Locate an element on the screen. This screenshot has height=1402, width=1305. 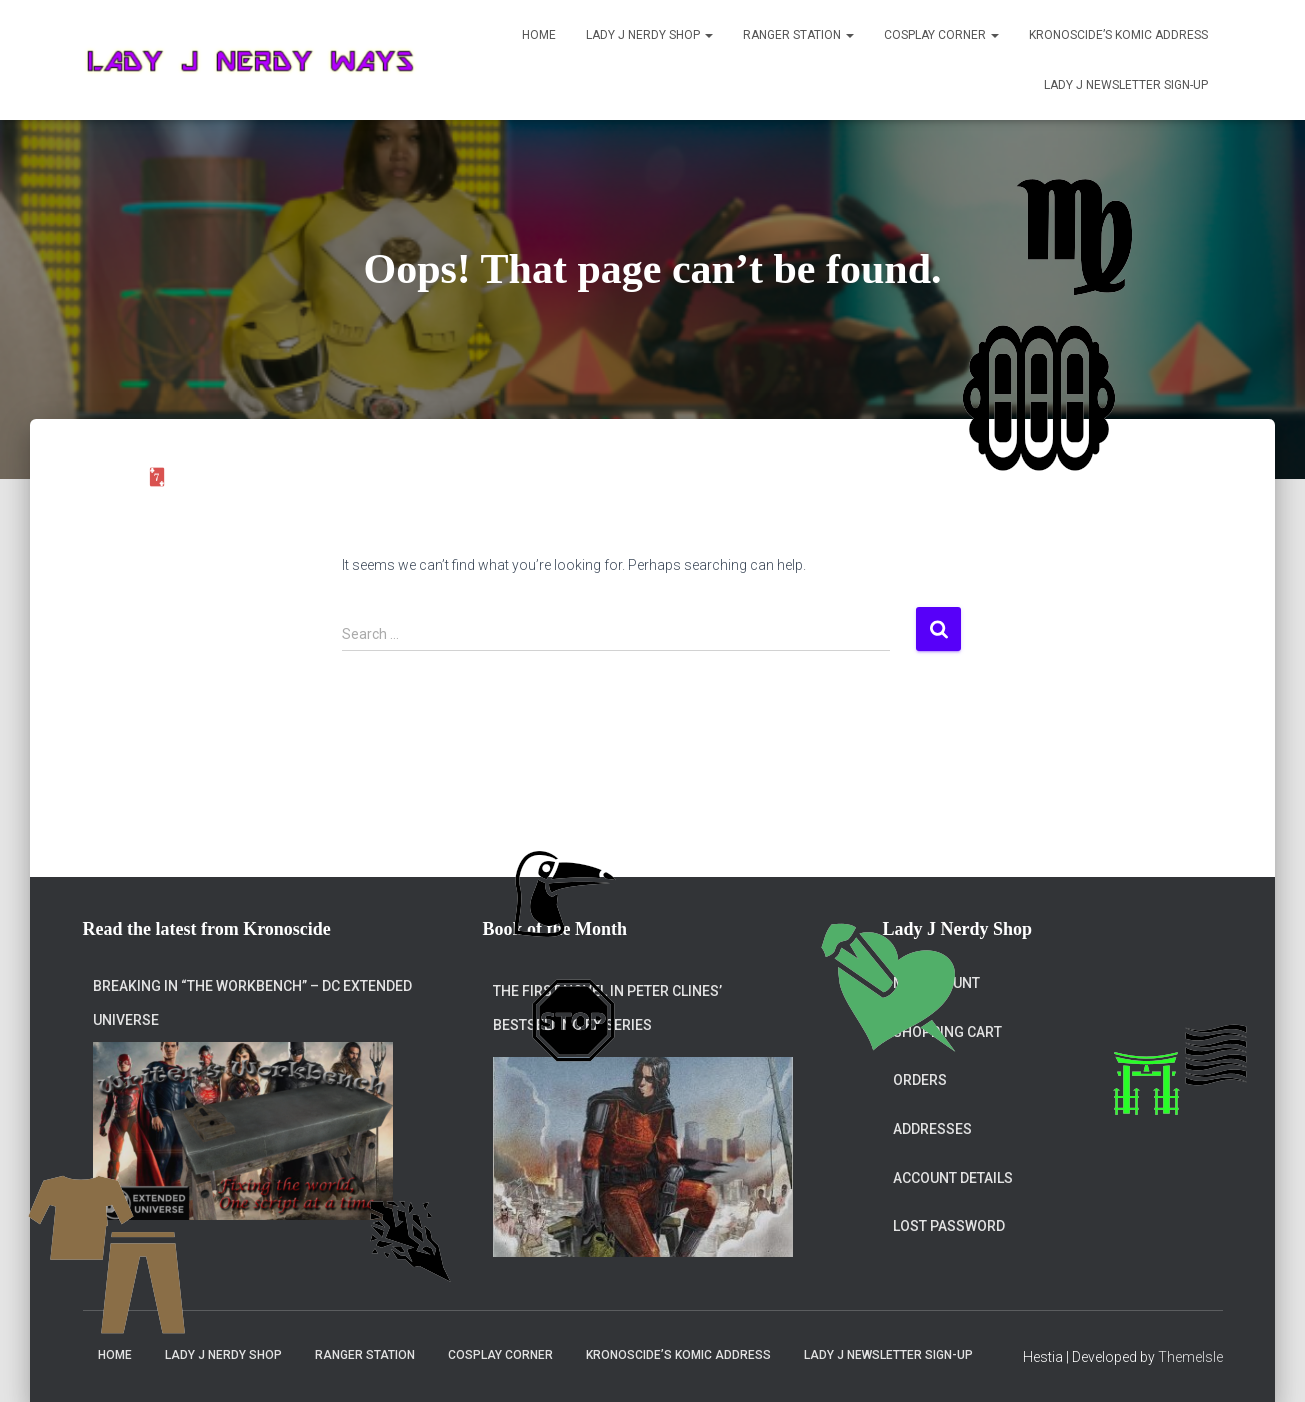
decorative toucan icon for a tropical-themed game or app is located at coordinates (565, 894).